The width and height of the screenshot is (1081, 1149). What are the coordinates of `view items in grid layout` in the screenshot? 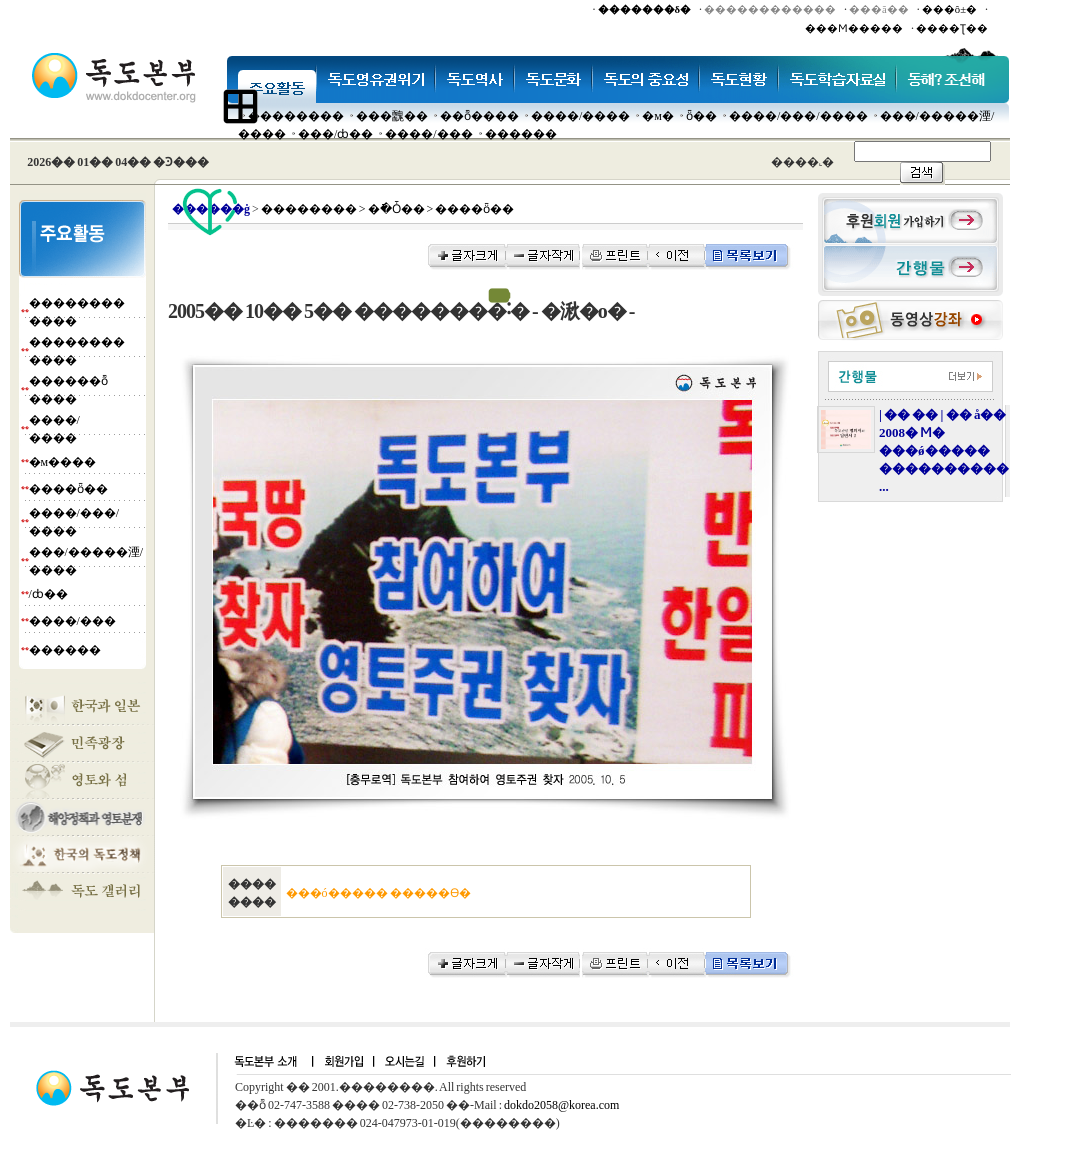 It's located at (240, 106).